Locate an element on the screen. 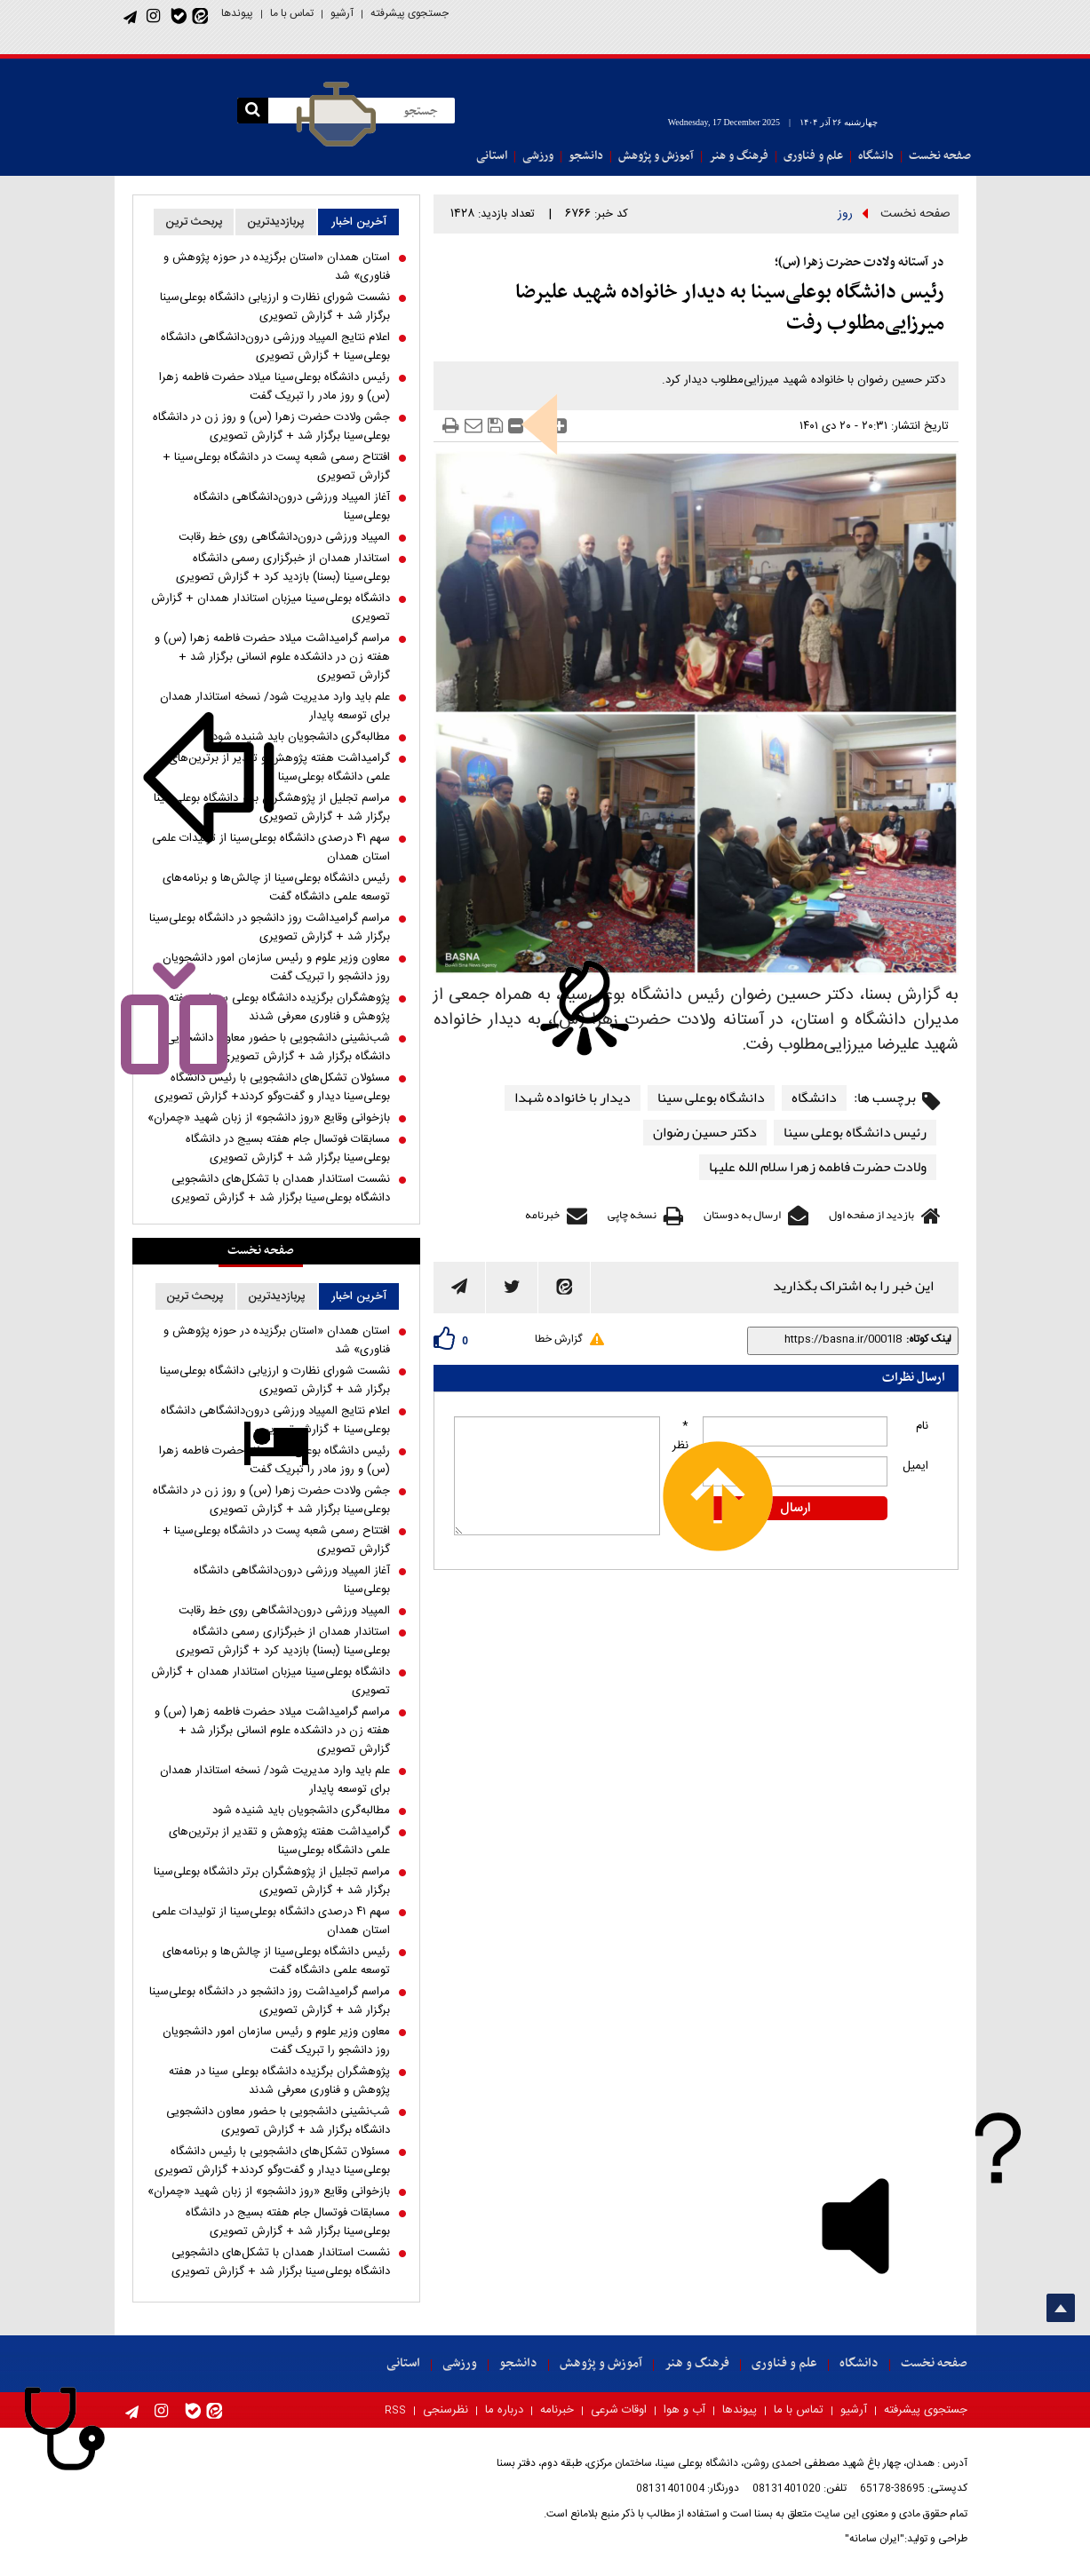  access help or support resources is located at coordinates (998, 2150).